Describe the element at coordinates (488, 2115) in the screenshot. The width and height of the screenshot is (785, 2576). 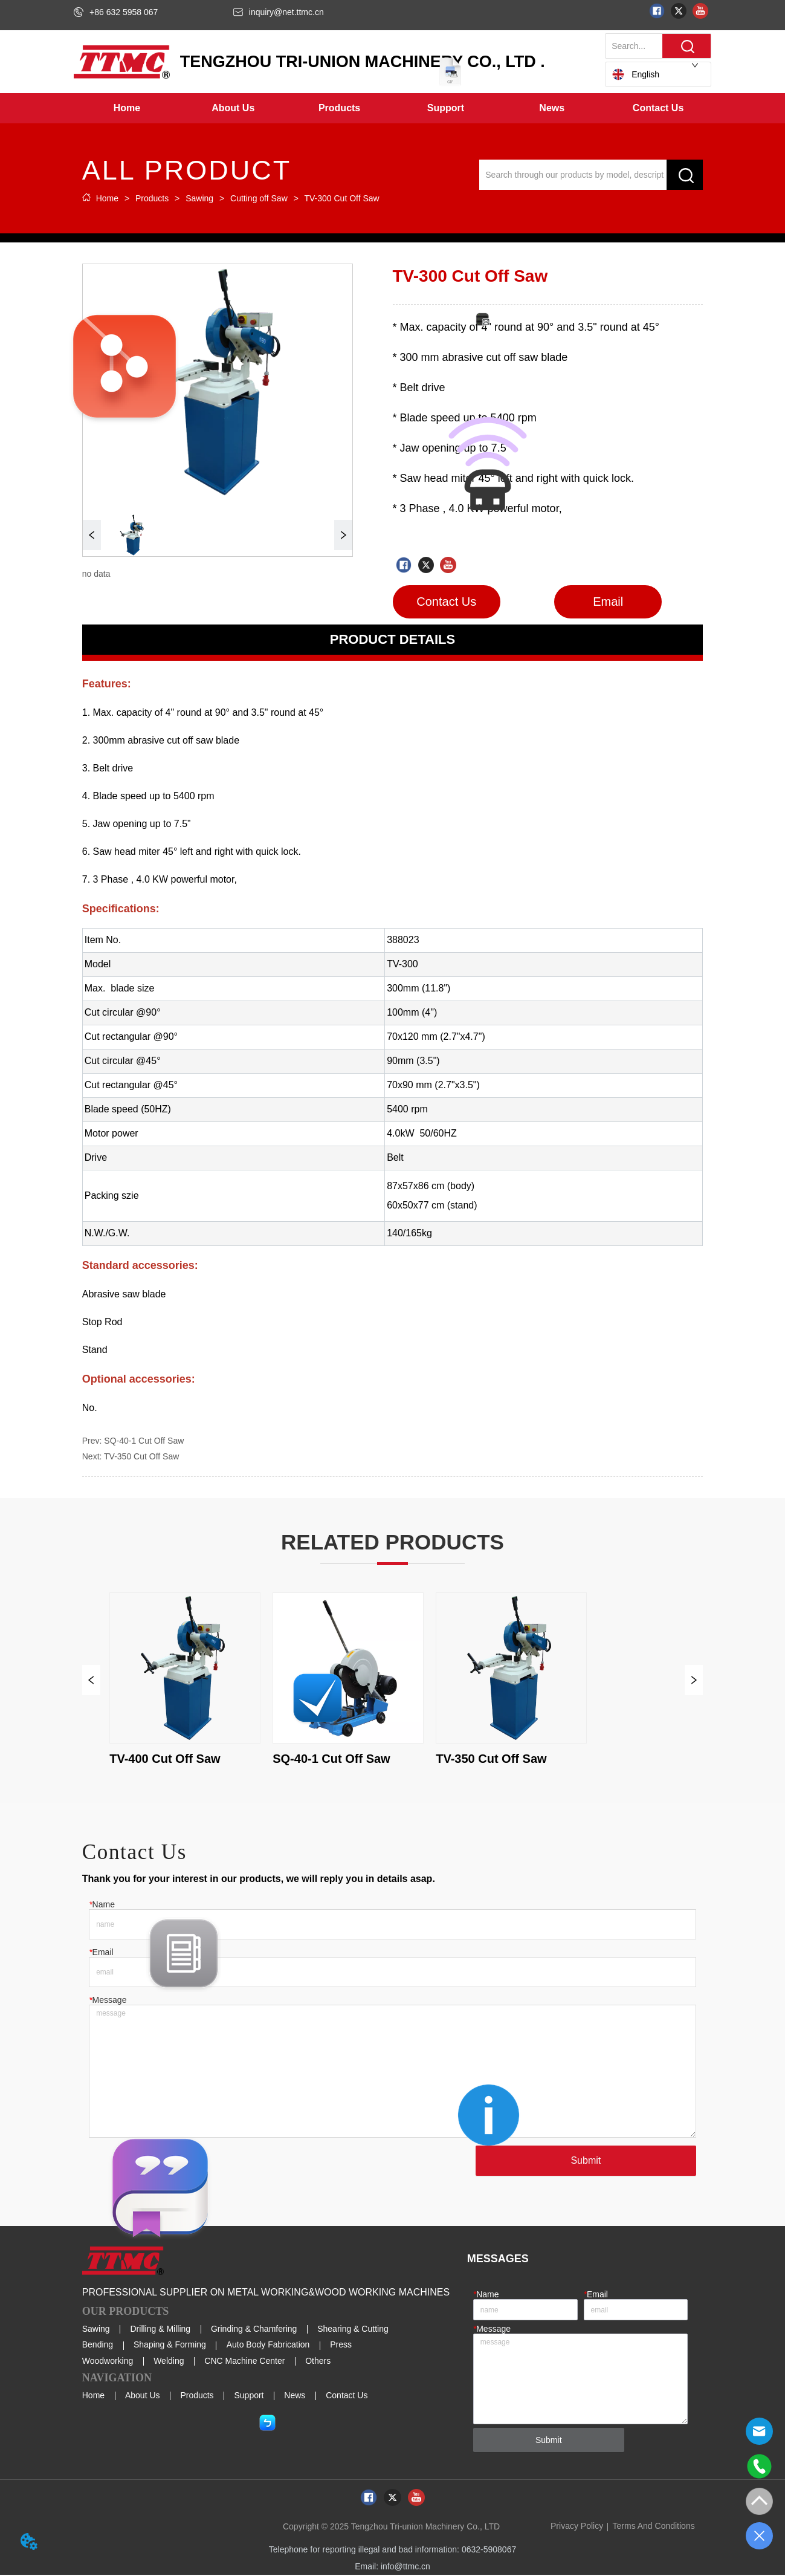
I see `view more information about this item` at that location.